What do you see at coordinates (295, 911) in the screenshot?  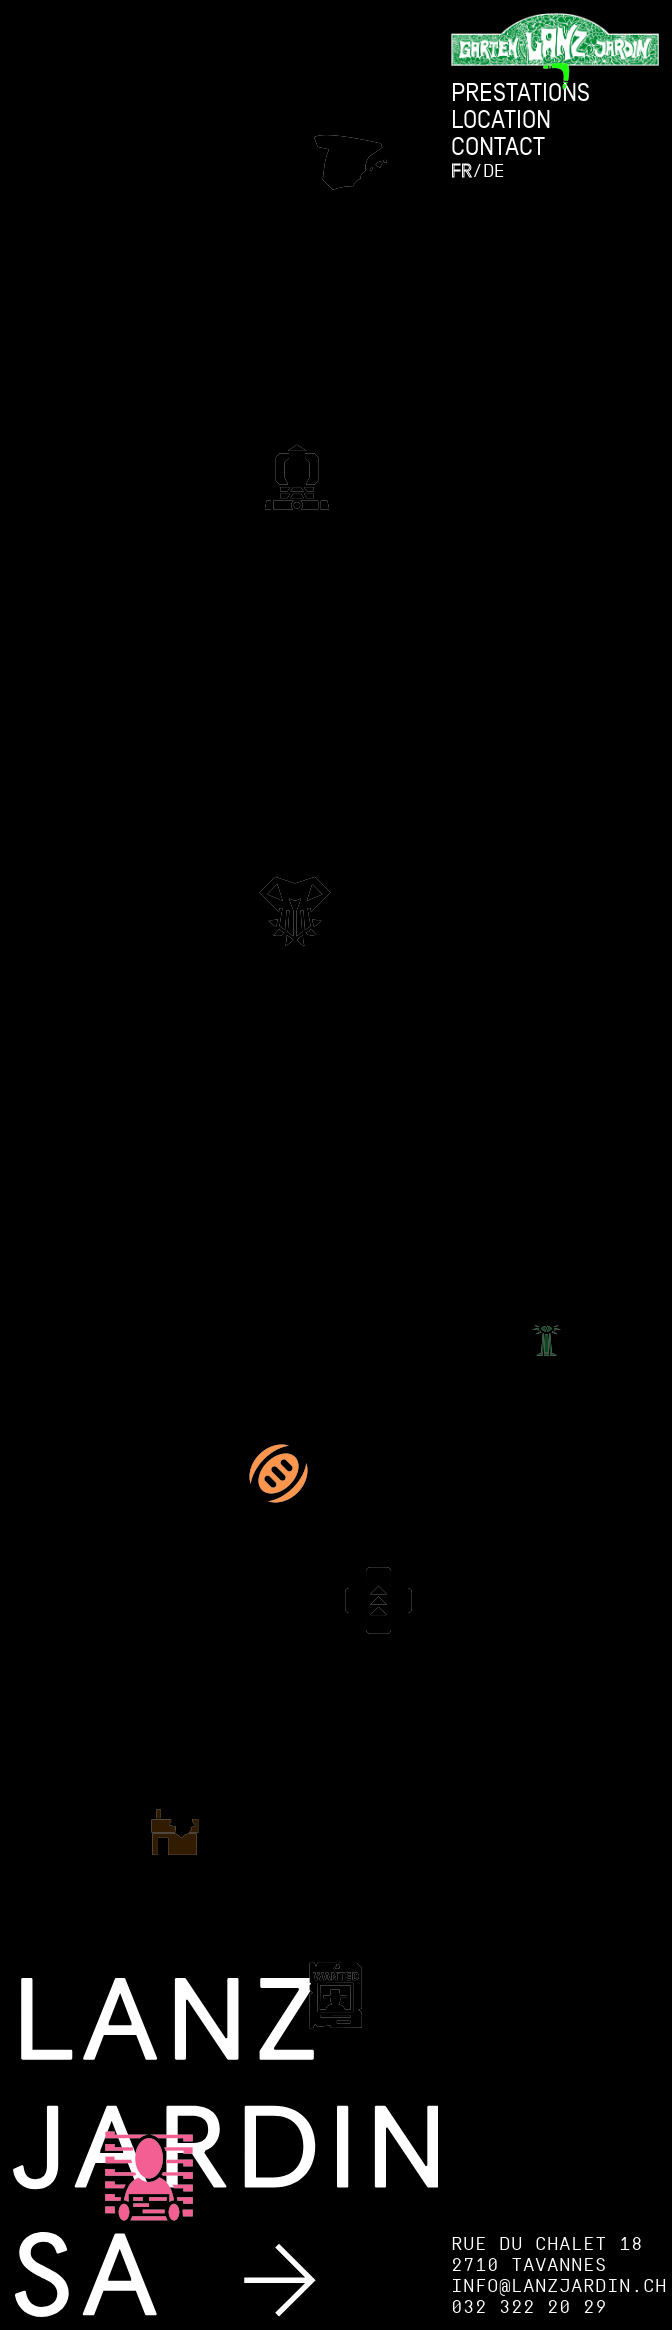 I see `represents a creature type or monster in a game` at bounding box center [295, 911].